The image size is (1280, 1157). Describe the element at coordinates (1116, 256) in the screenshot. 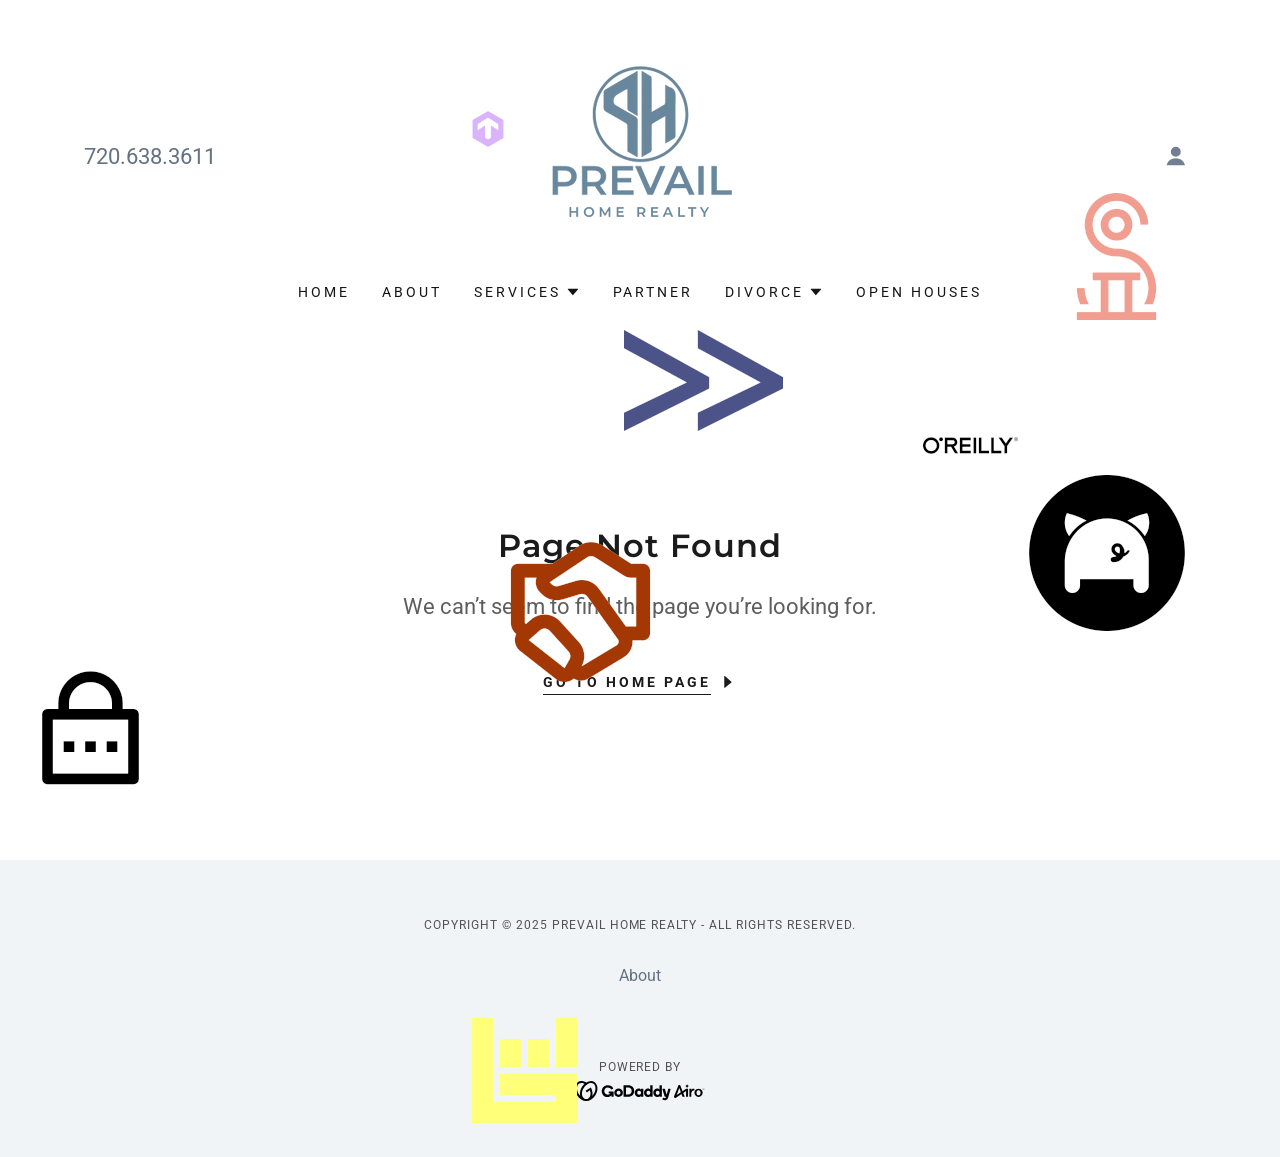

I see `simple icons brand logo` at that location.